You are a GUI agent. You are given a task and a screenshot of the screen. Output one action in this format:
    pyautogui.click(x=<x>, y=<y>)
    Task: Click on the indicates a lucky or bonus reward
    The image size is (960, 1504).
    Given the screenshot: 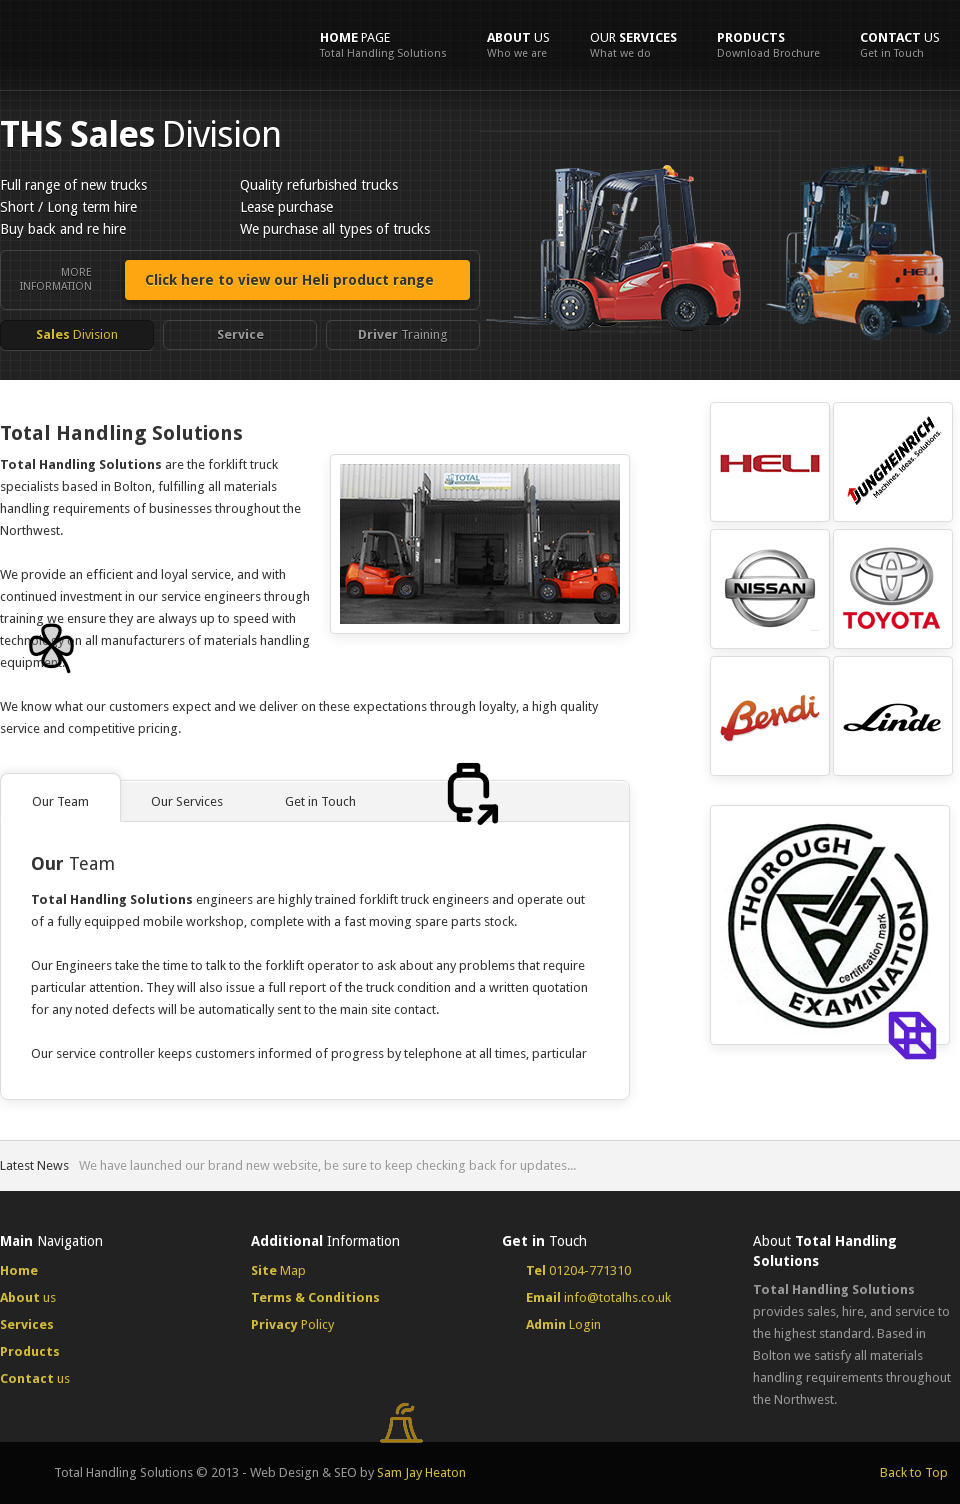 What is the action you would take?
    pyautogui.click(x=51, y=647)
    